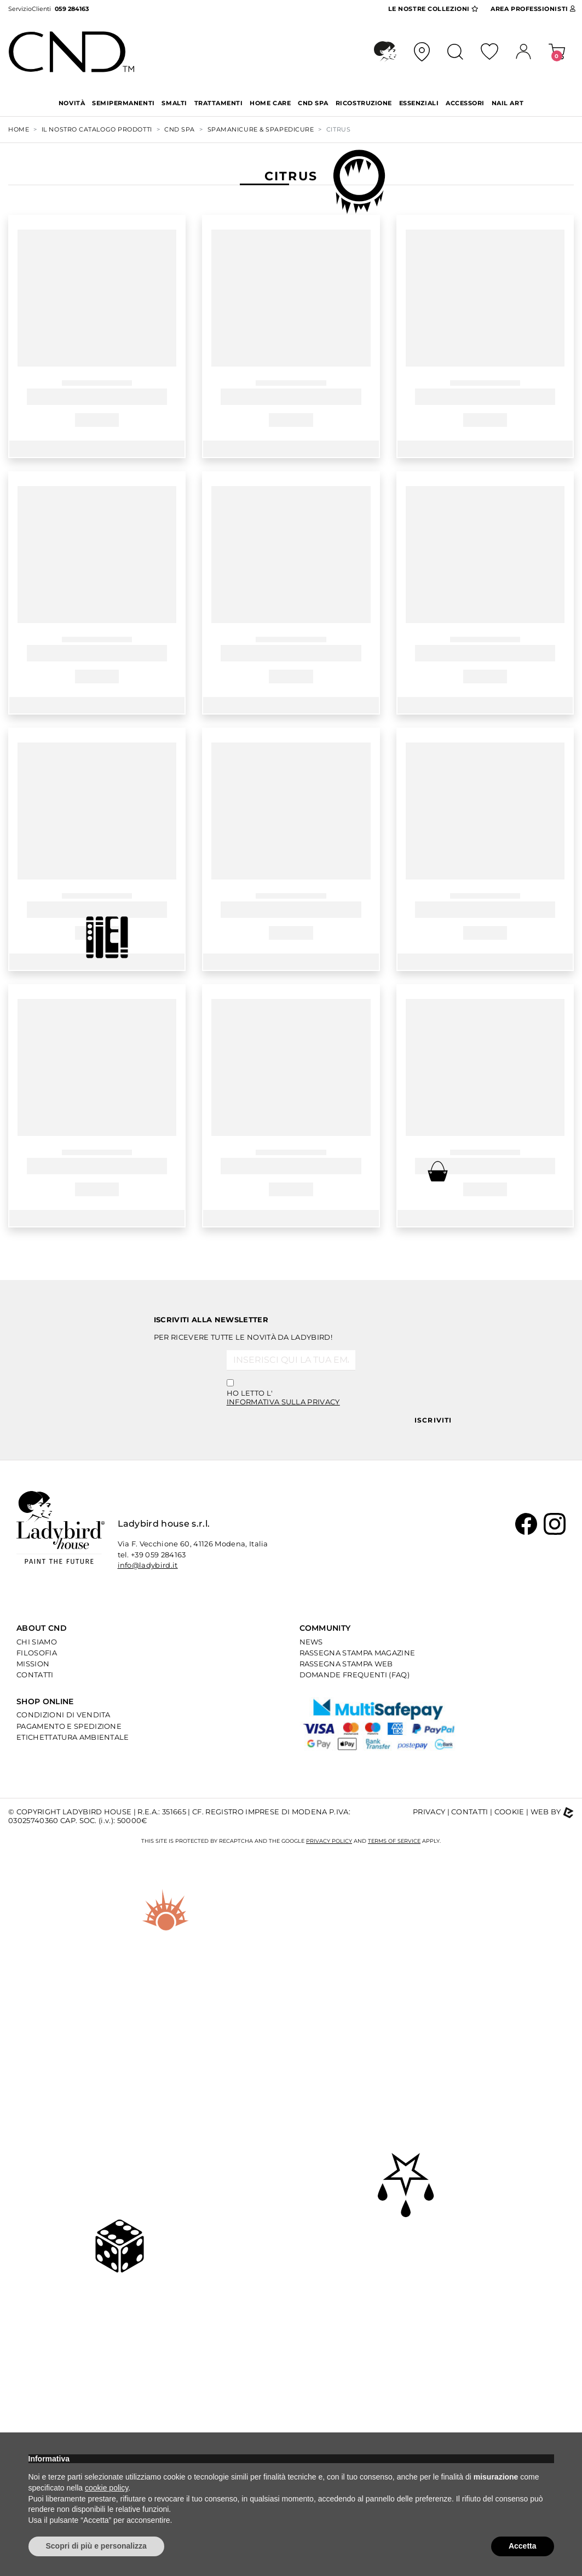  I want to click on view in-game time or day/night cycle, so click(165, 1909).